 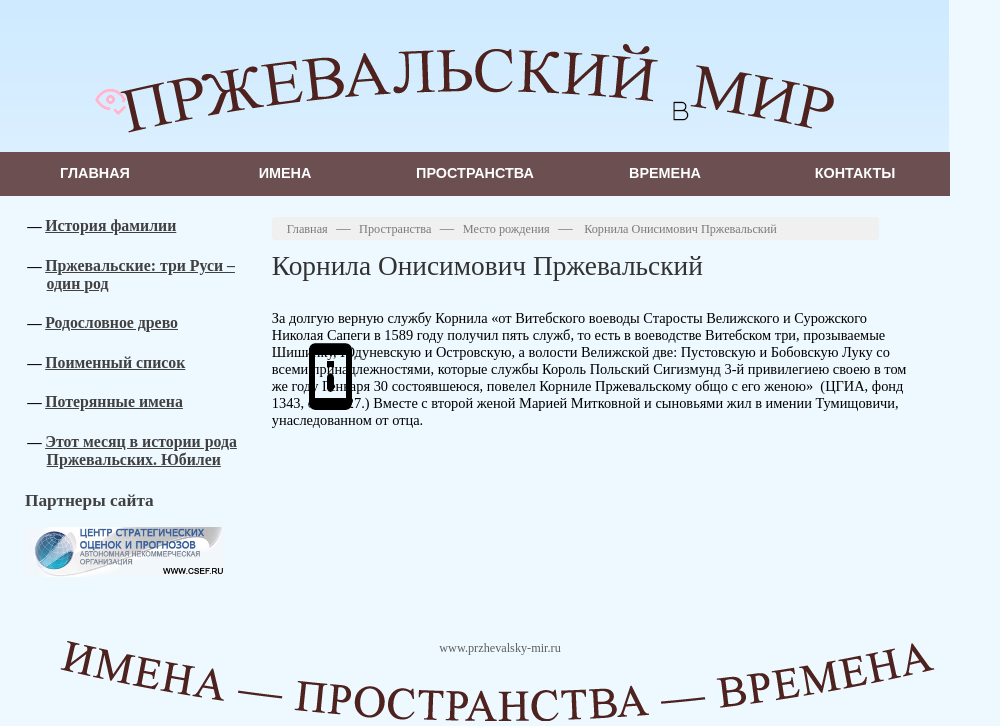 What do you see at coordinates (110, 99) in the screenshot?
I see `mark item as viewed or read` at bounding box center [110, 99].